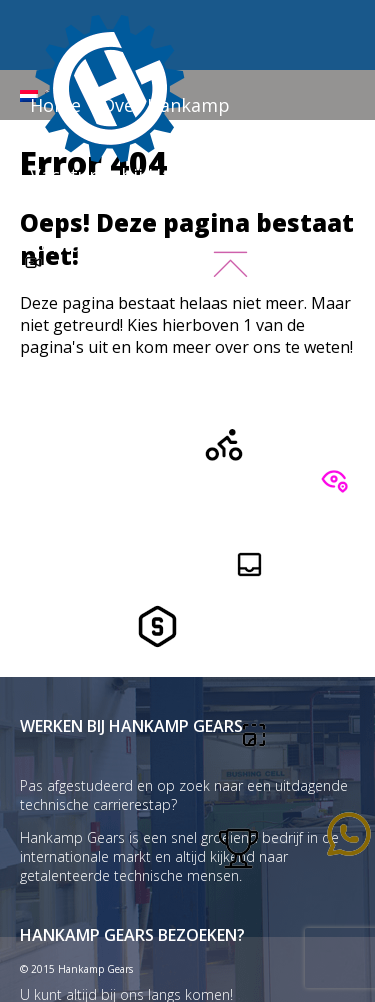 This screenshot has width=375, height=1002. Describe the element at coordinates (254, 735) in the screenshot. I see `enable picture-in-picture mode for an image` at that location.